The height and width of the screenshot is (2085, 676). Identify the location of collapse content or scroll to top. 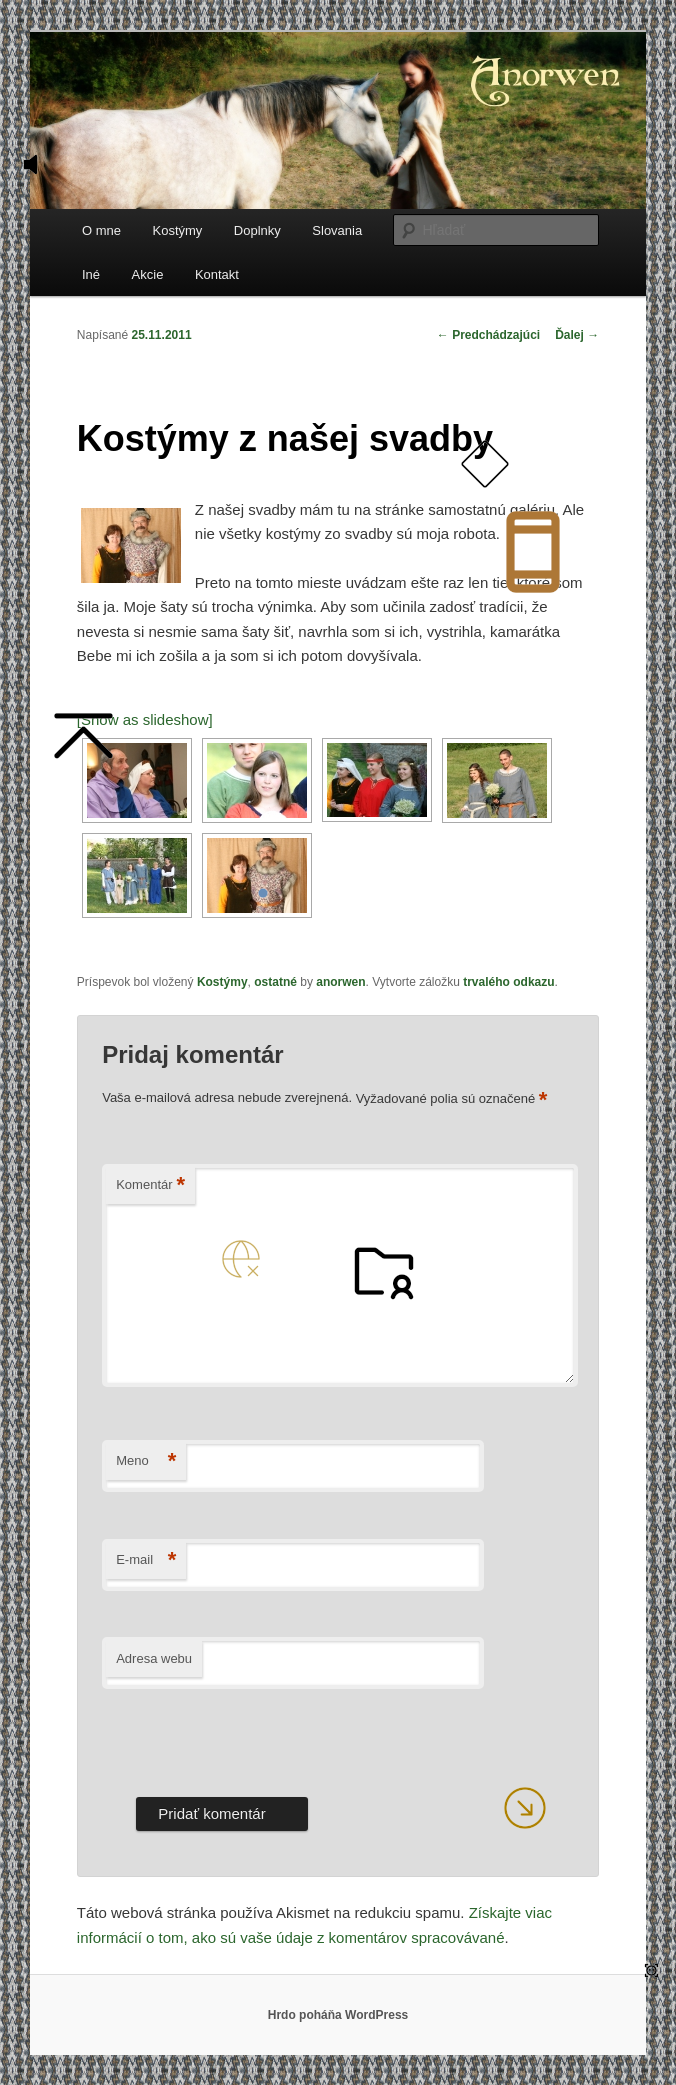
(83, 734).